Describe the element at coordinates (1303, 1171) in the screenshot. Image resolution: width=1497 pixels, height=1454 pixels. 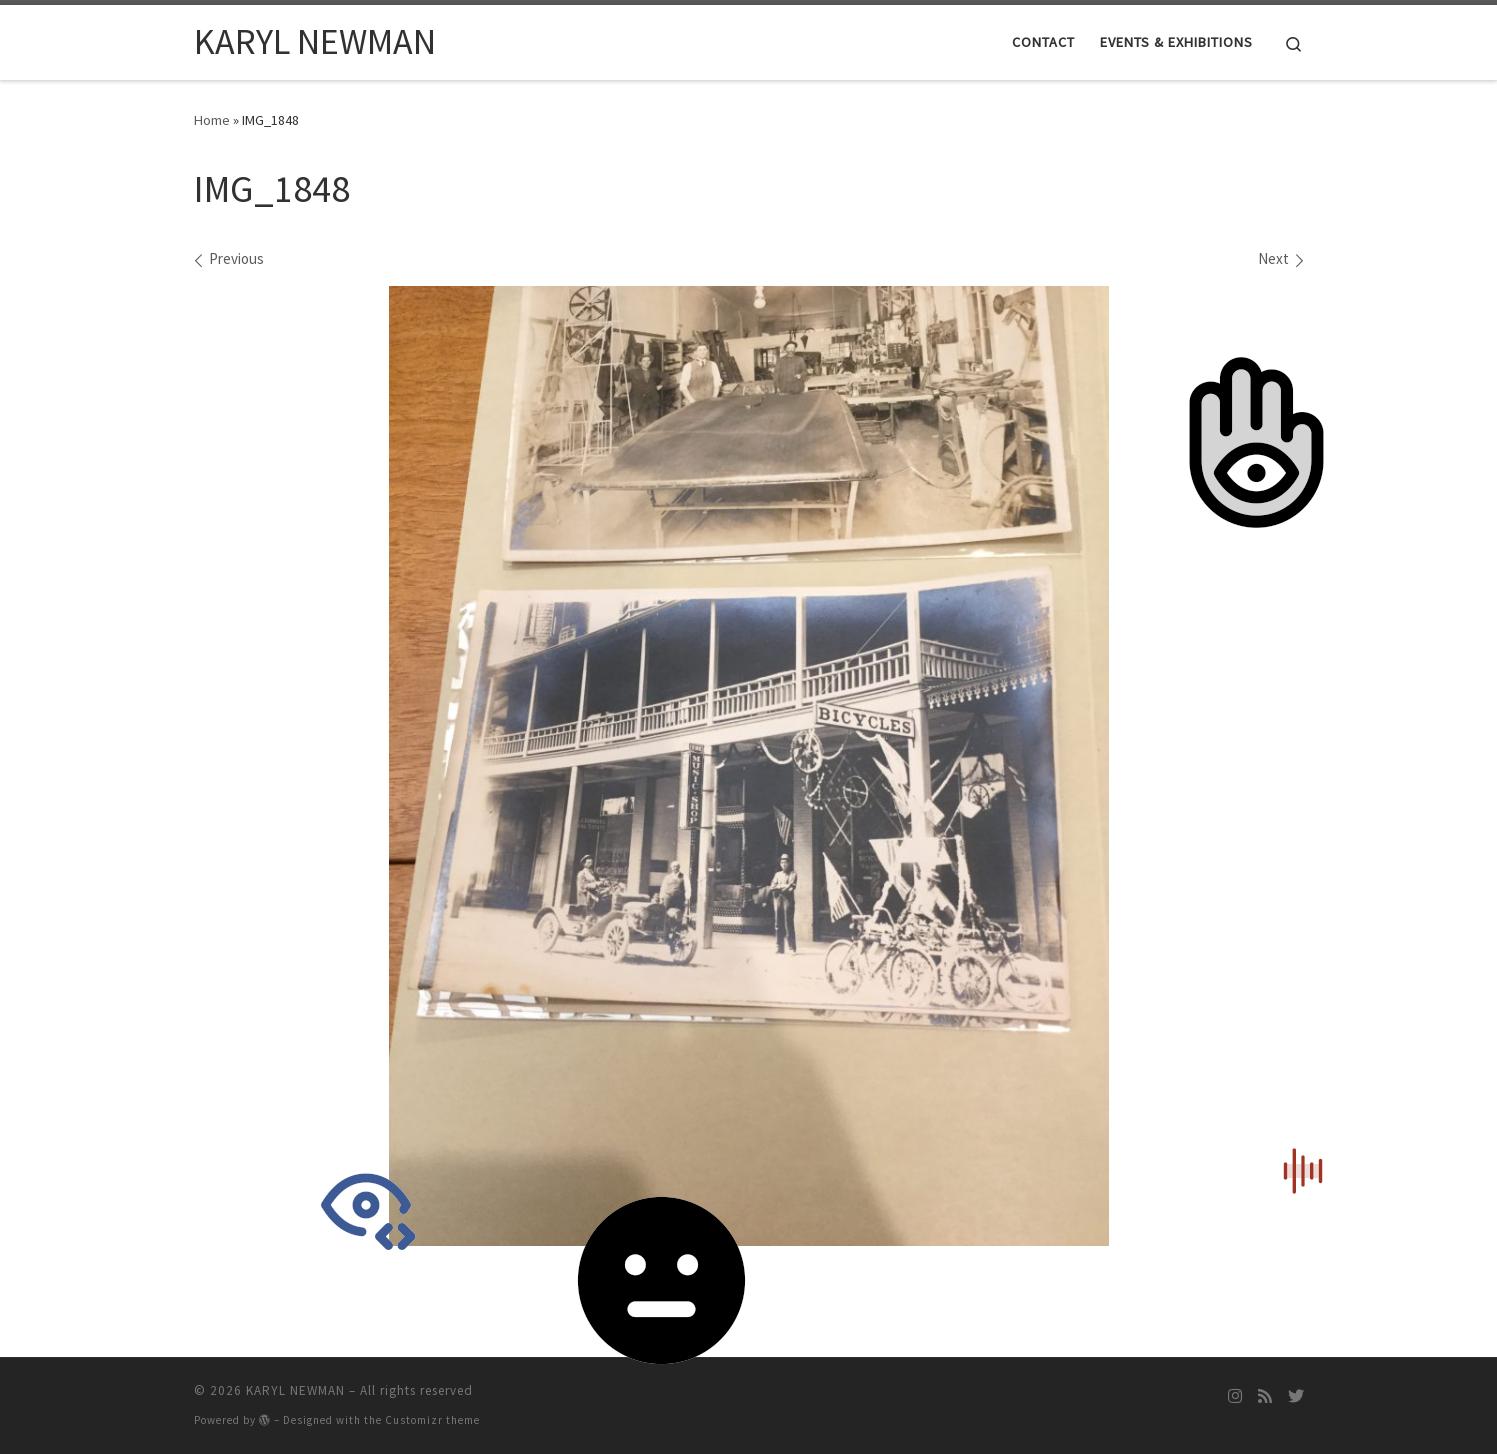
I see `audio or sound visualization` at that location.